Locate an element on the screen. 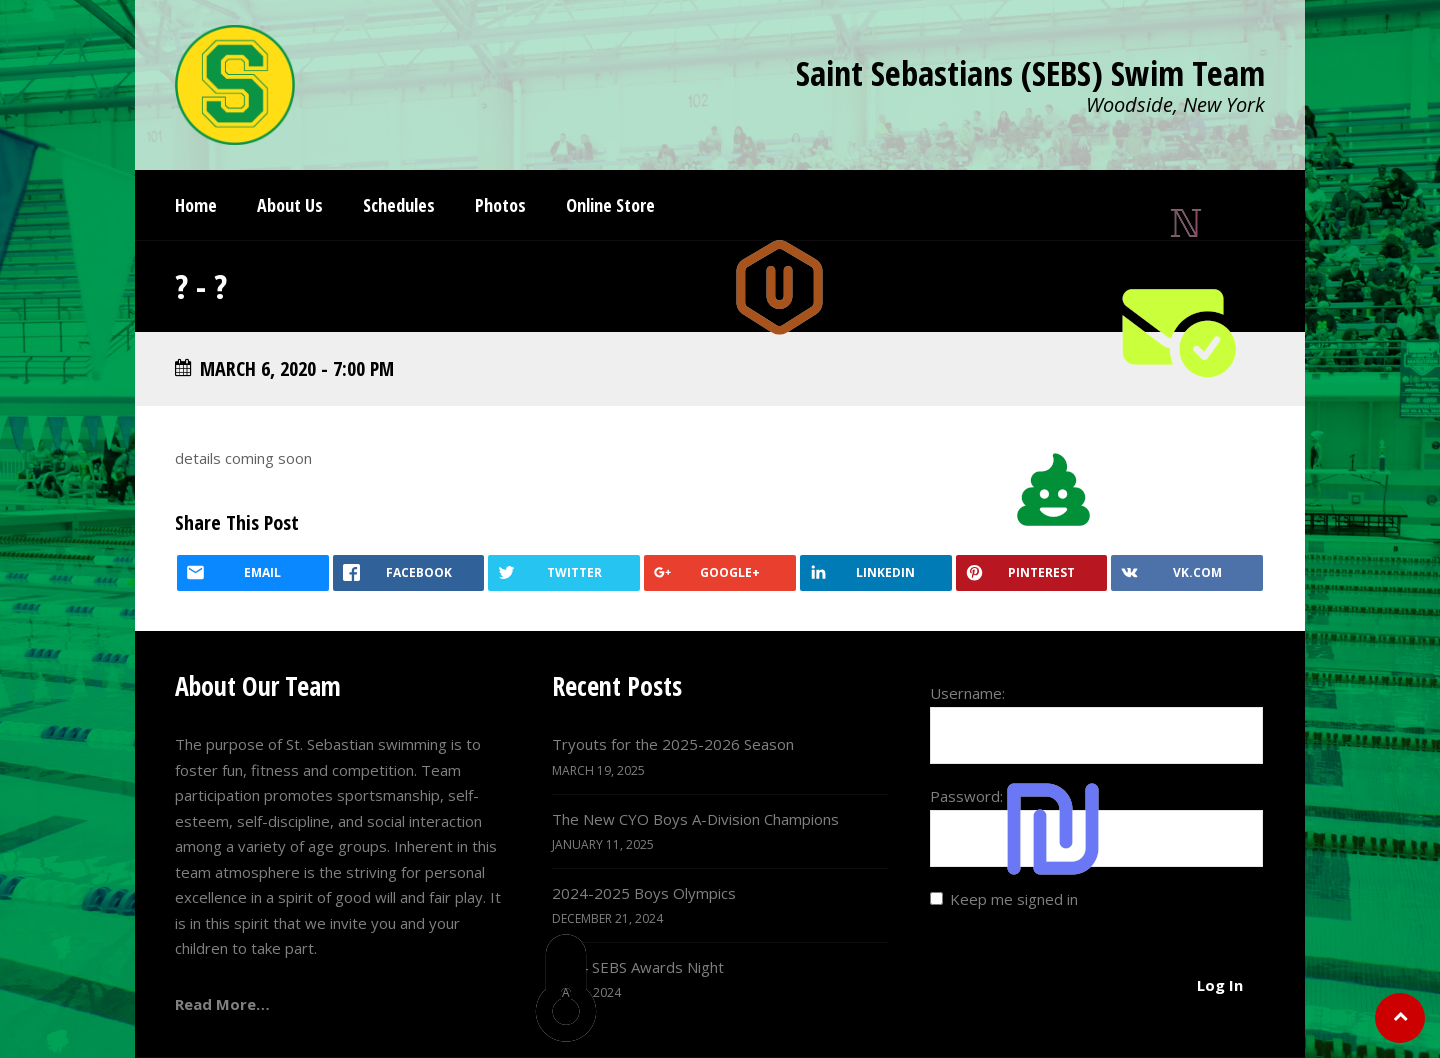 The width and height of the screenshot is (1440, 1058). indicates a user or account badge is located at coordinates (779, 287).